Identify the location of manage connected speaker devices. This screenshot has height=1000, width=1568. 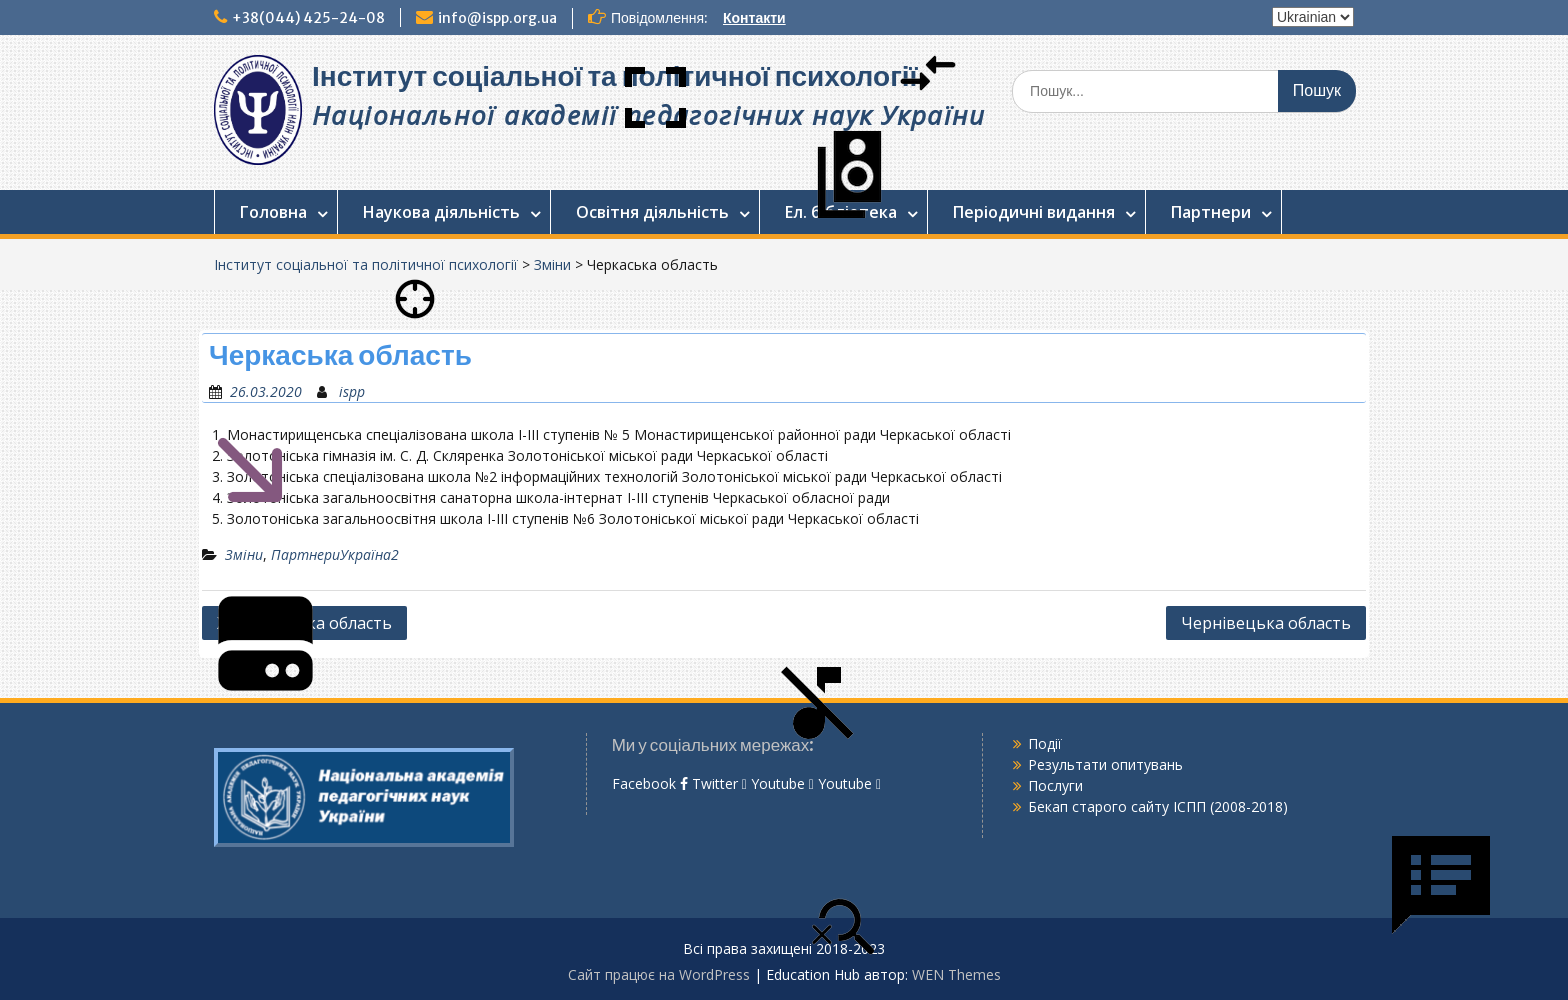
(849, 174).